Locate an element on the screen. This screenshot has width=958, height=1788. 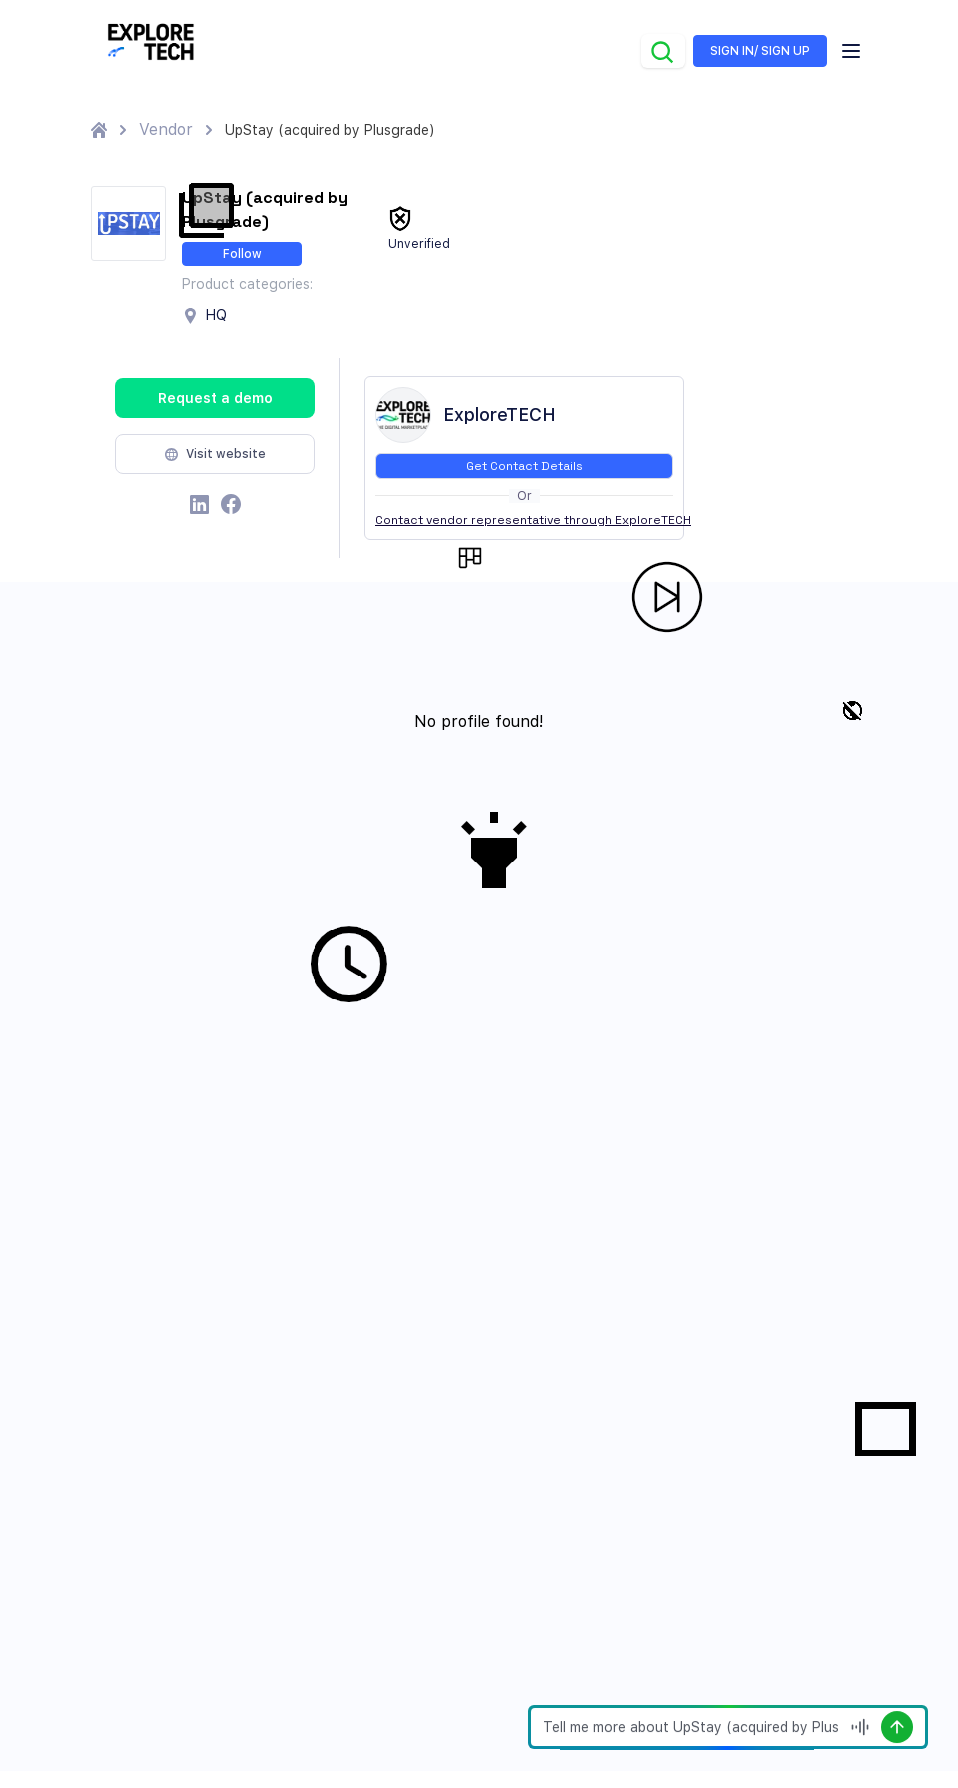
highlight selected text is located at coordinates (494, 850).